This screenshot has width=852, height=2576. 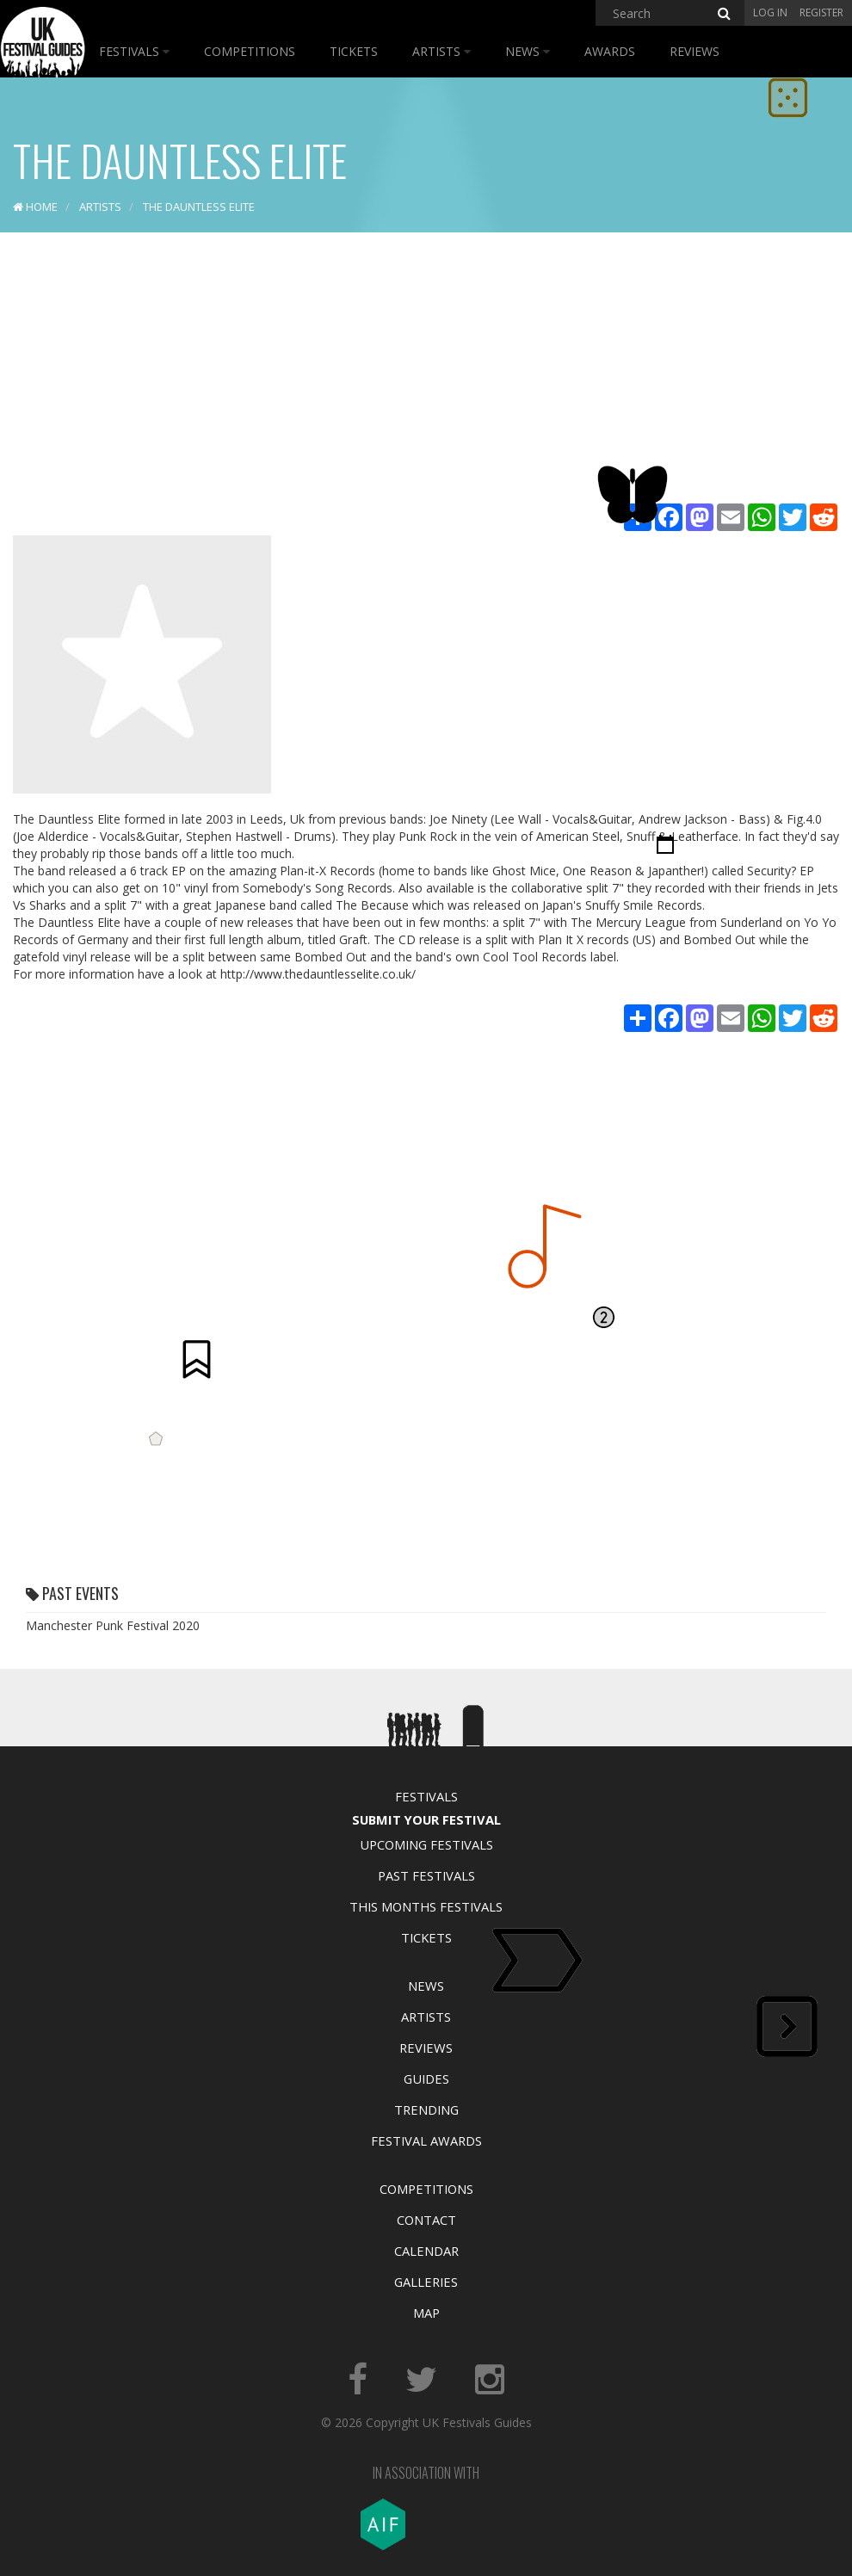 What do you see at coordinates (545, 1245) in the screenshot?
I see `access music or audio player` at bounding box center [545, 1245].